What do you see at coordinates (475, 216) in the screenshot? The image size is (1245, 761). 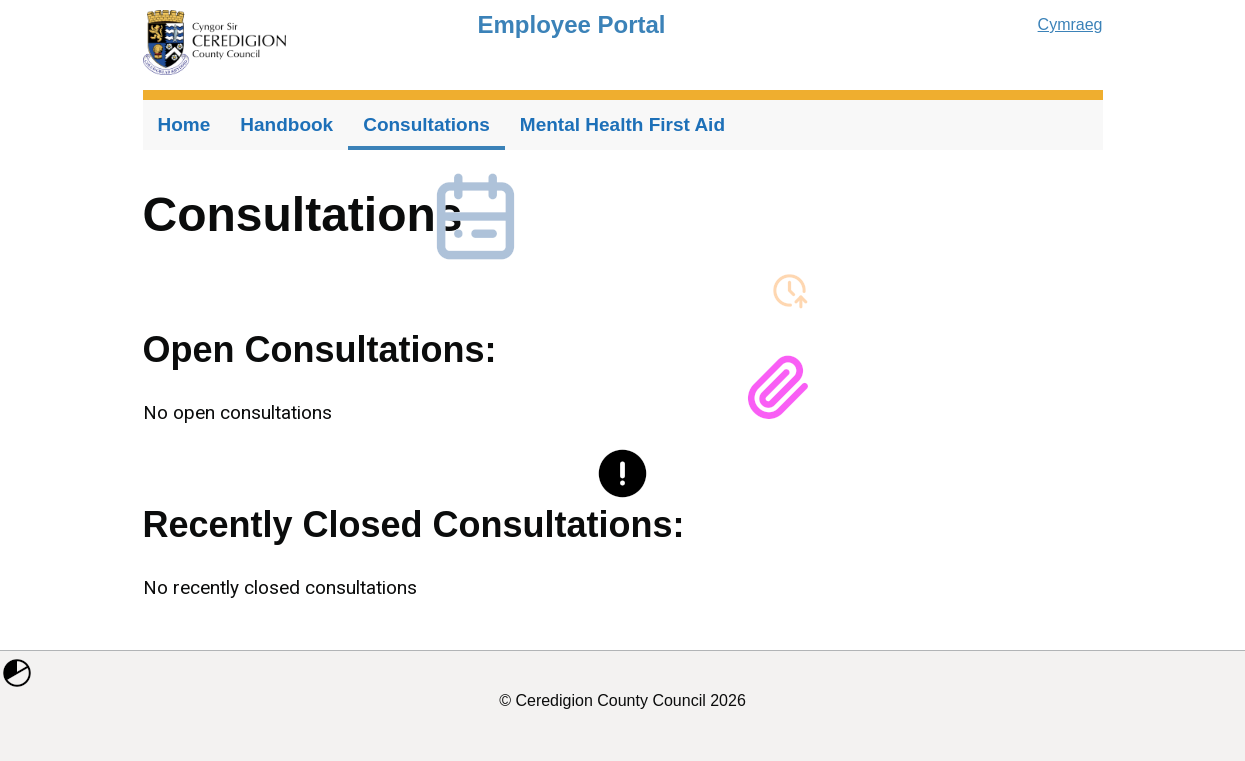 I see `open calendar or date picker` at bounding box center [475, 216].